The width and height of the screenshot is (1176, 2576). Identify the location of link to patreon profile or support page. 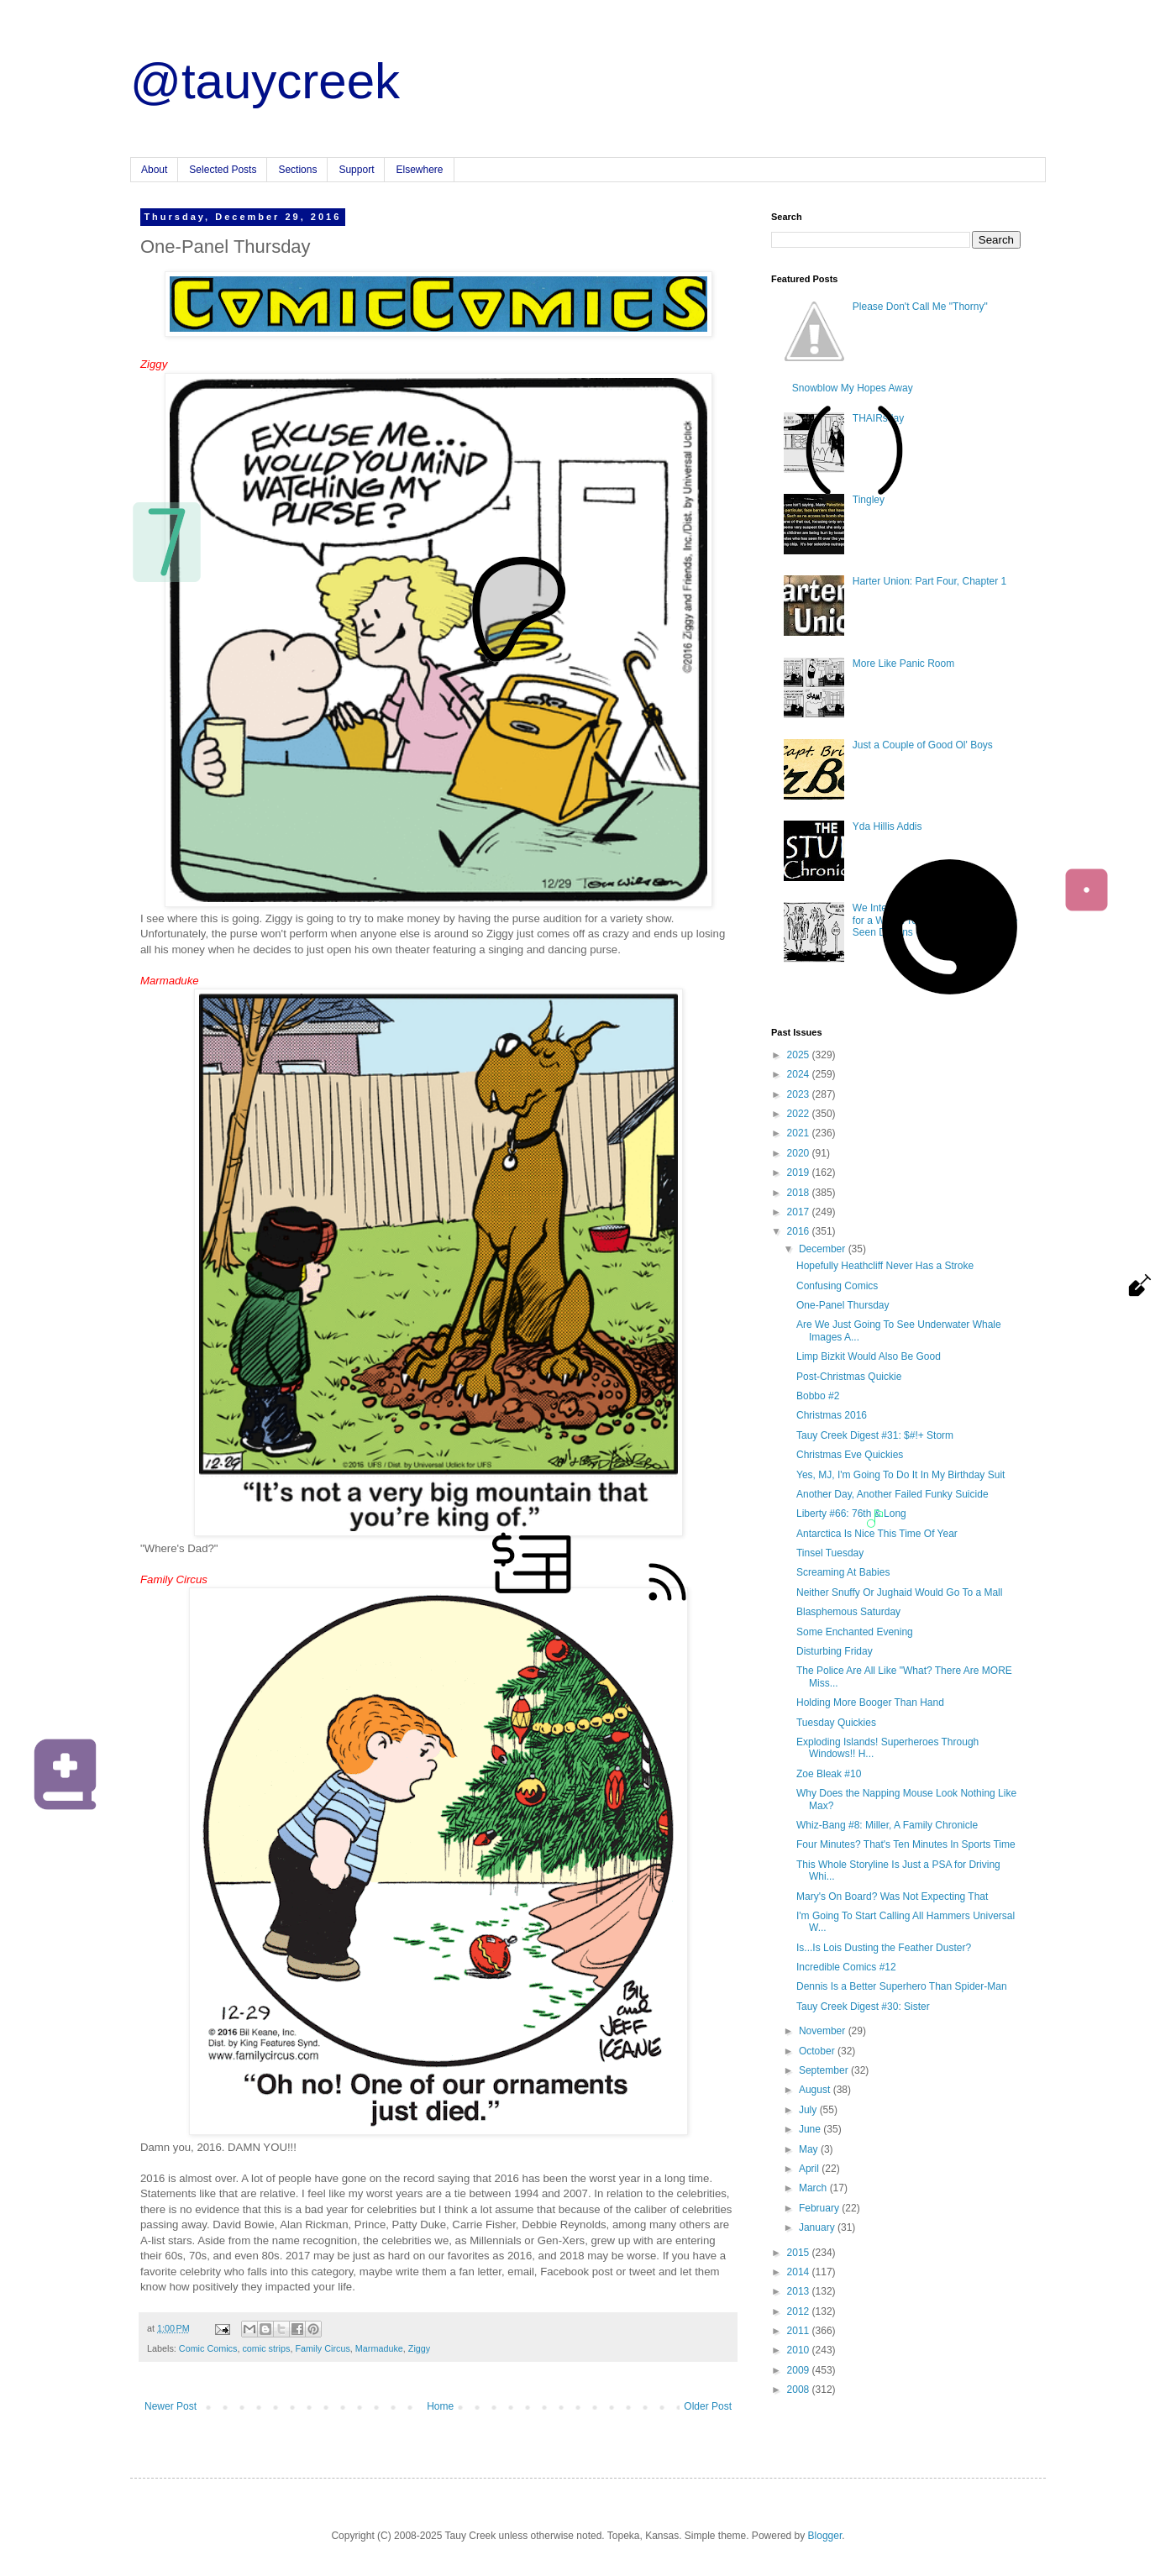
(515, 607).